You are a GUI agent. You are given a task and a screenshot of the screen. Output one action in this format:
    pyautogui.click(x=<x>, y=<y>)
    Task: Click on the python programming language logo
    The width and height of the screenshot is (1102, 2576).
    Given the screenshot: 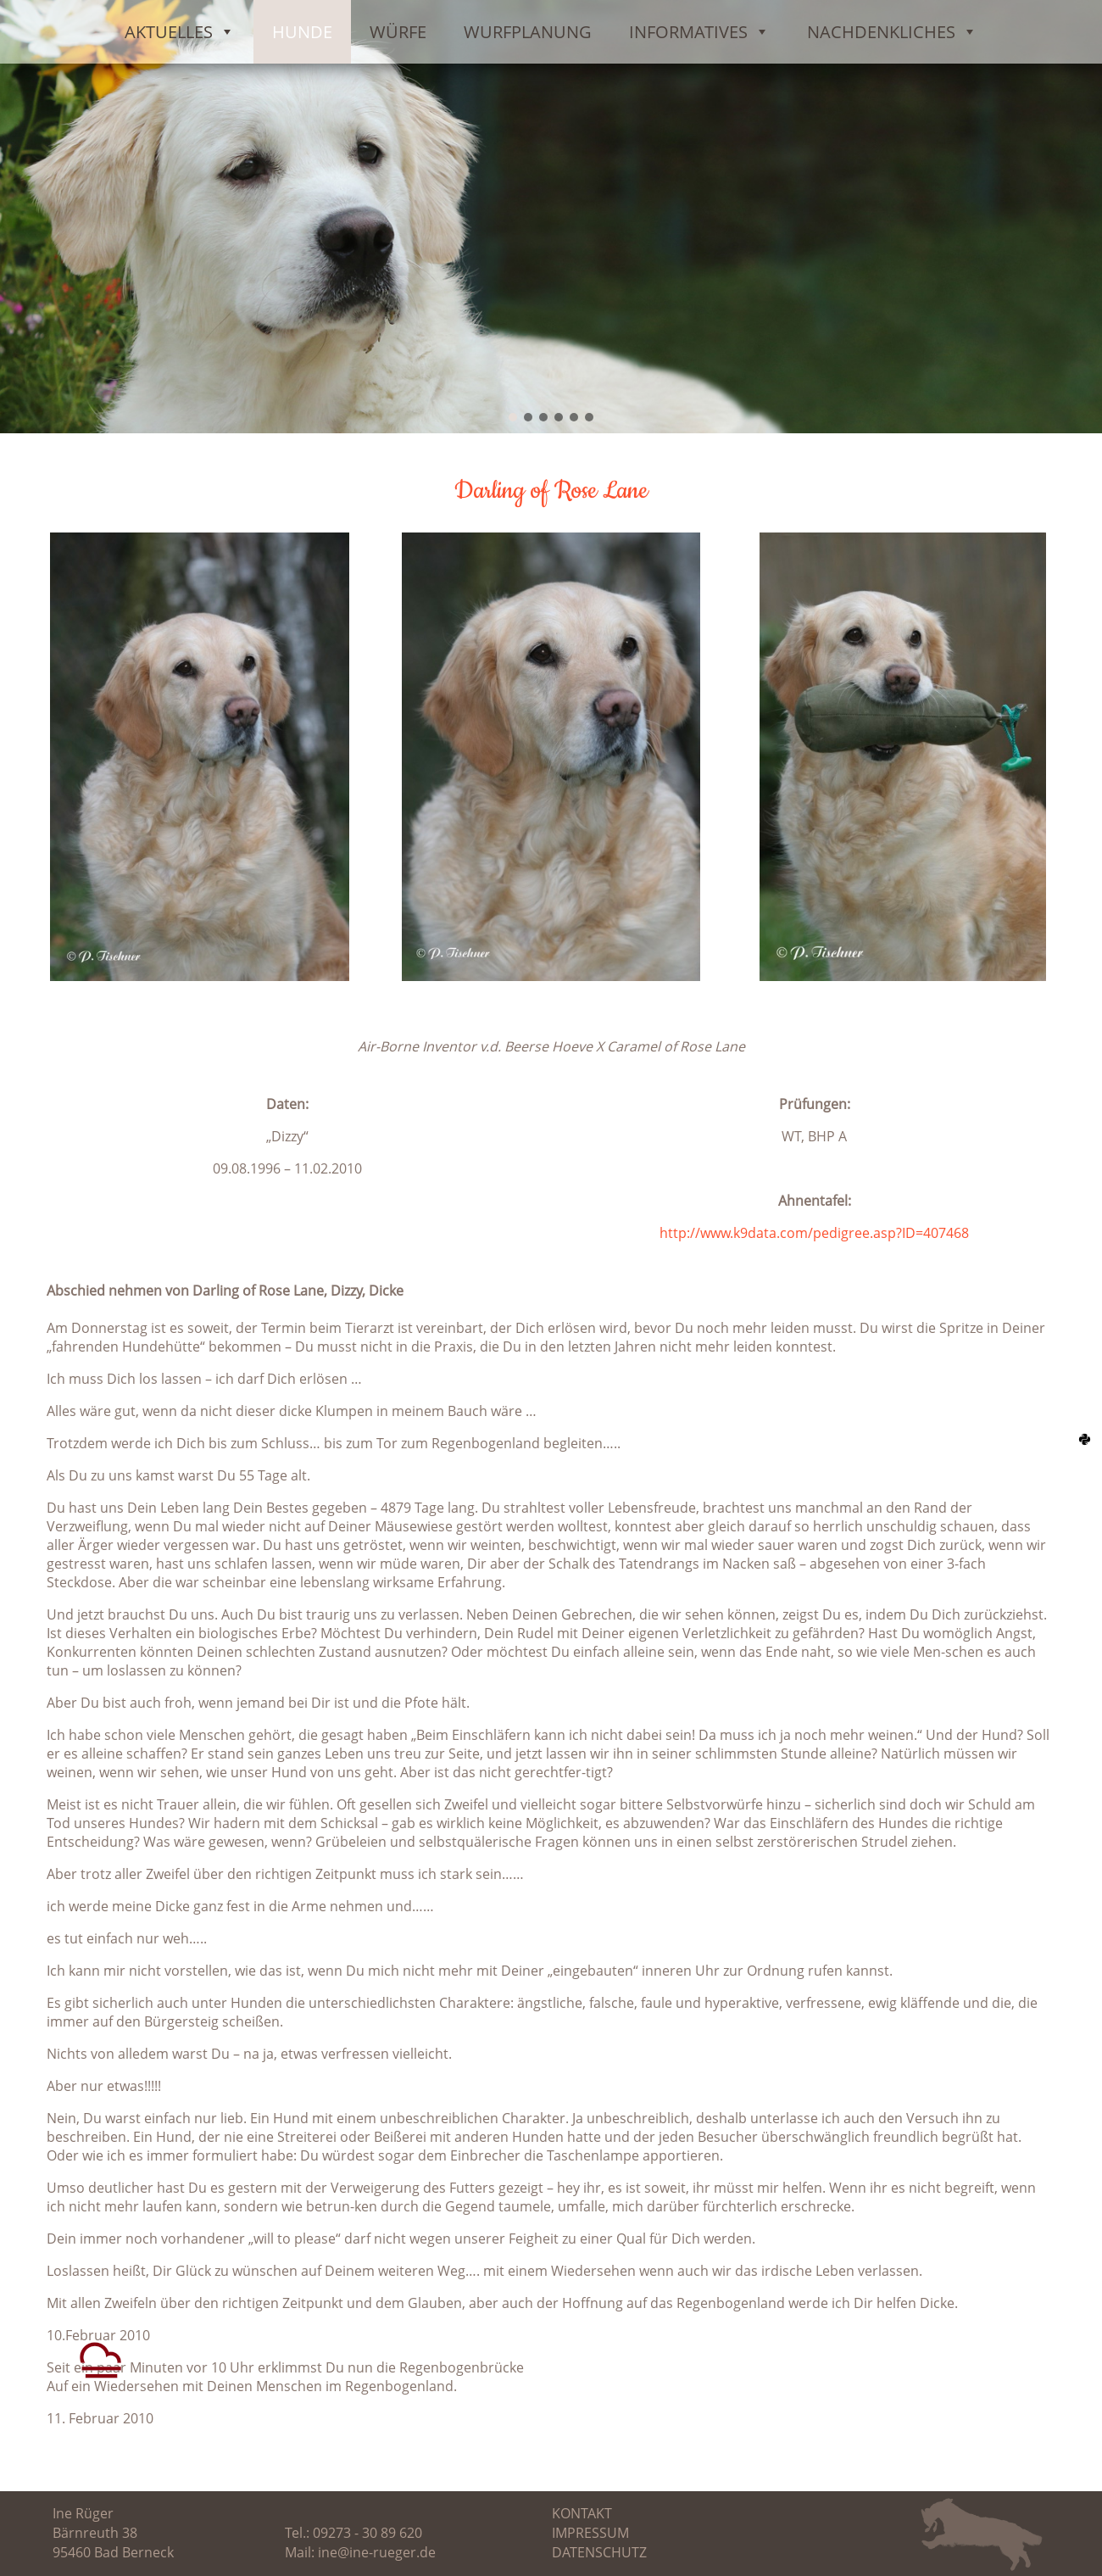 What is the action you would take?
    pyautogui.click(x=1084, y=1439)
    